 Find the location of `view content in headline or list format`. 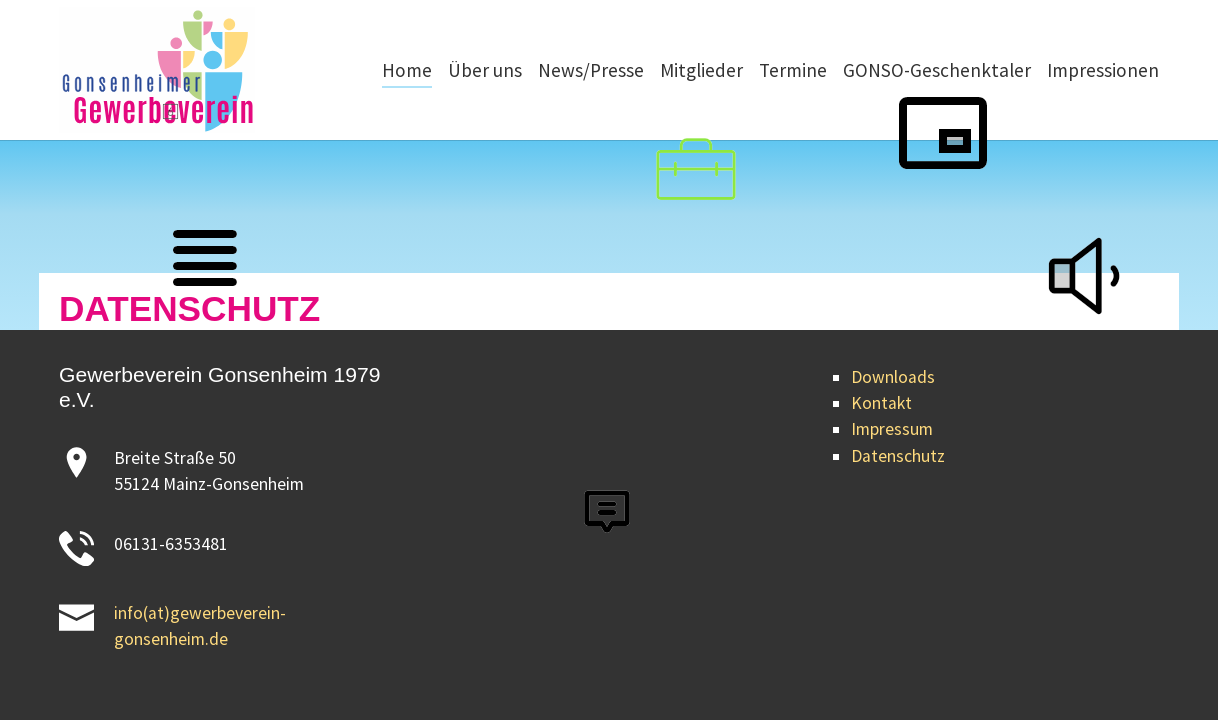

view content in headline or list format is located at coordinates (205, 258).